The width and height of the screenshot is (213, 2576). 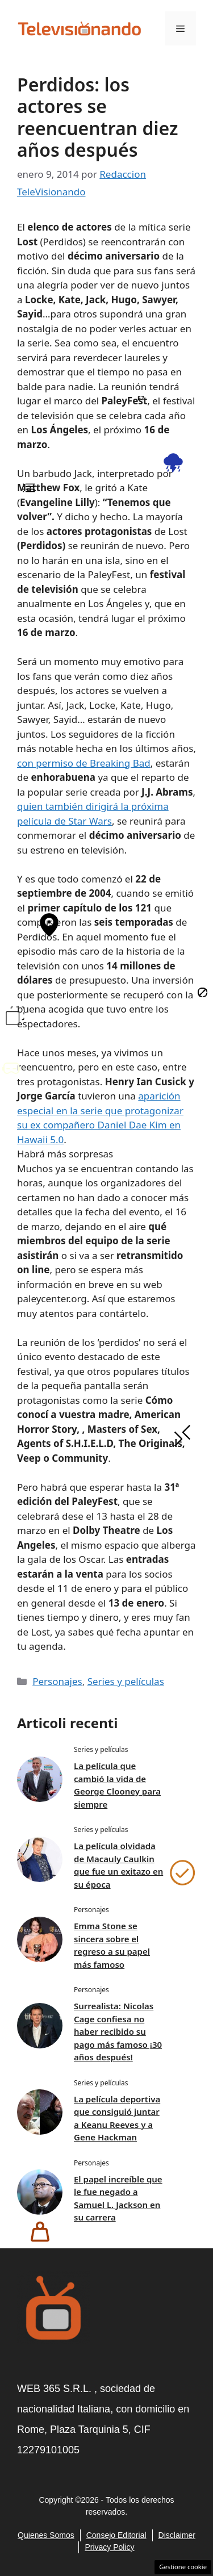 I want to click on access virtual reality settings or features, so click(x=11, y=1068).